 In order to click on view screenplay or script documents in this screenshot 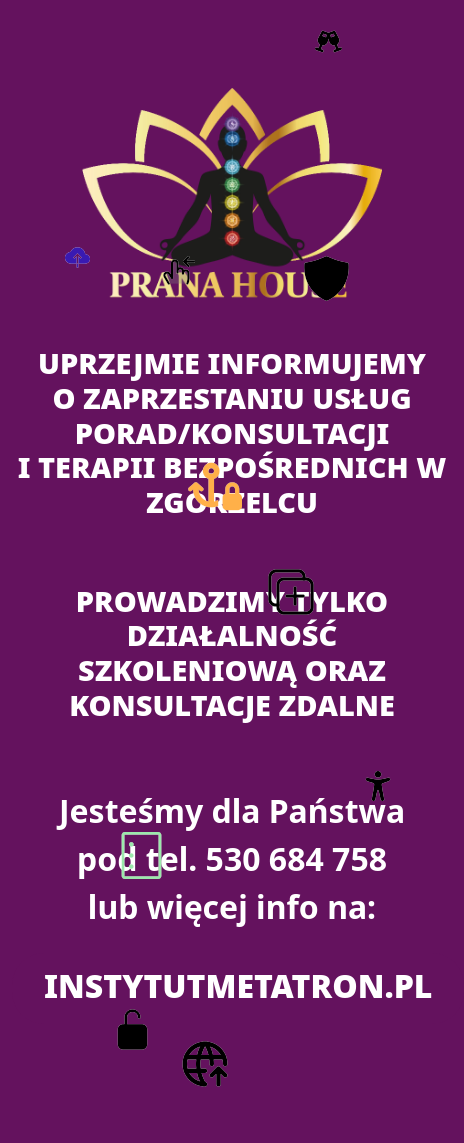, I will do `click(141, 855)`.